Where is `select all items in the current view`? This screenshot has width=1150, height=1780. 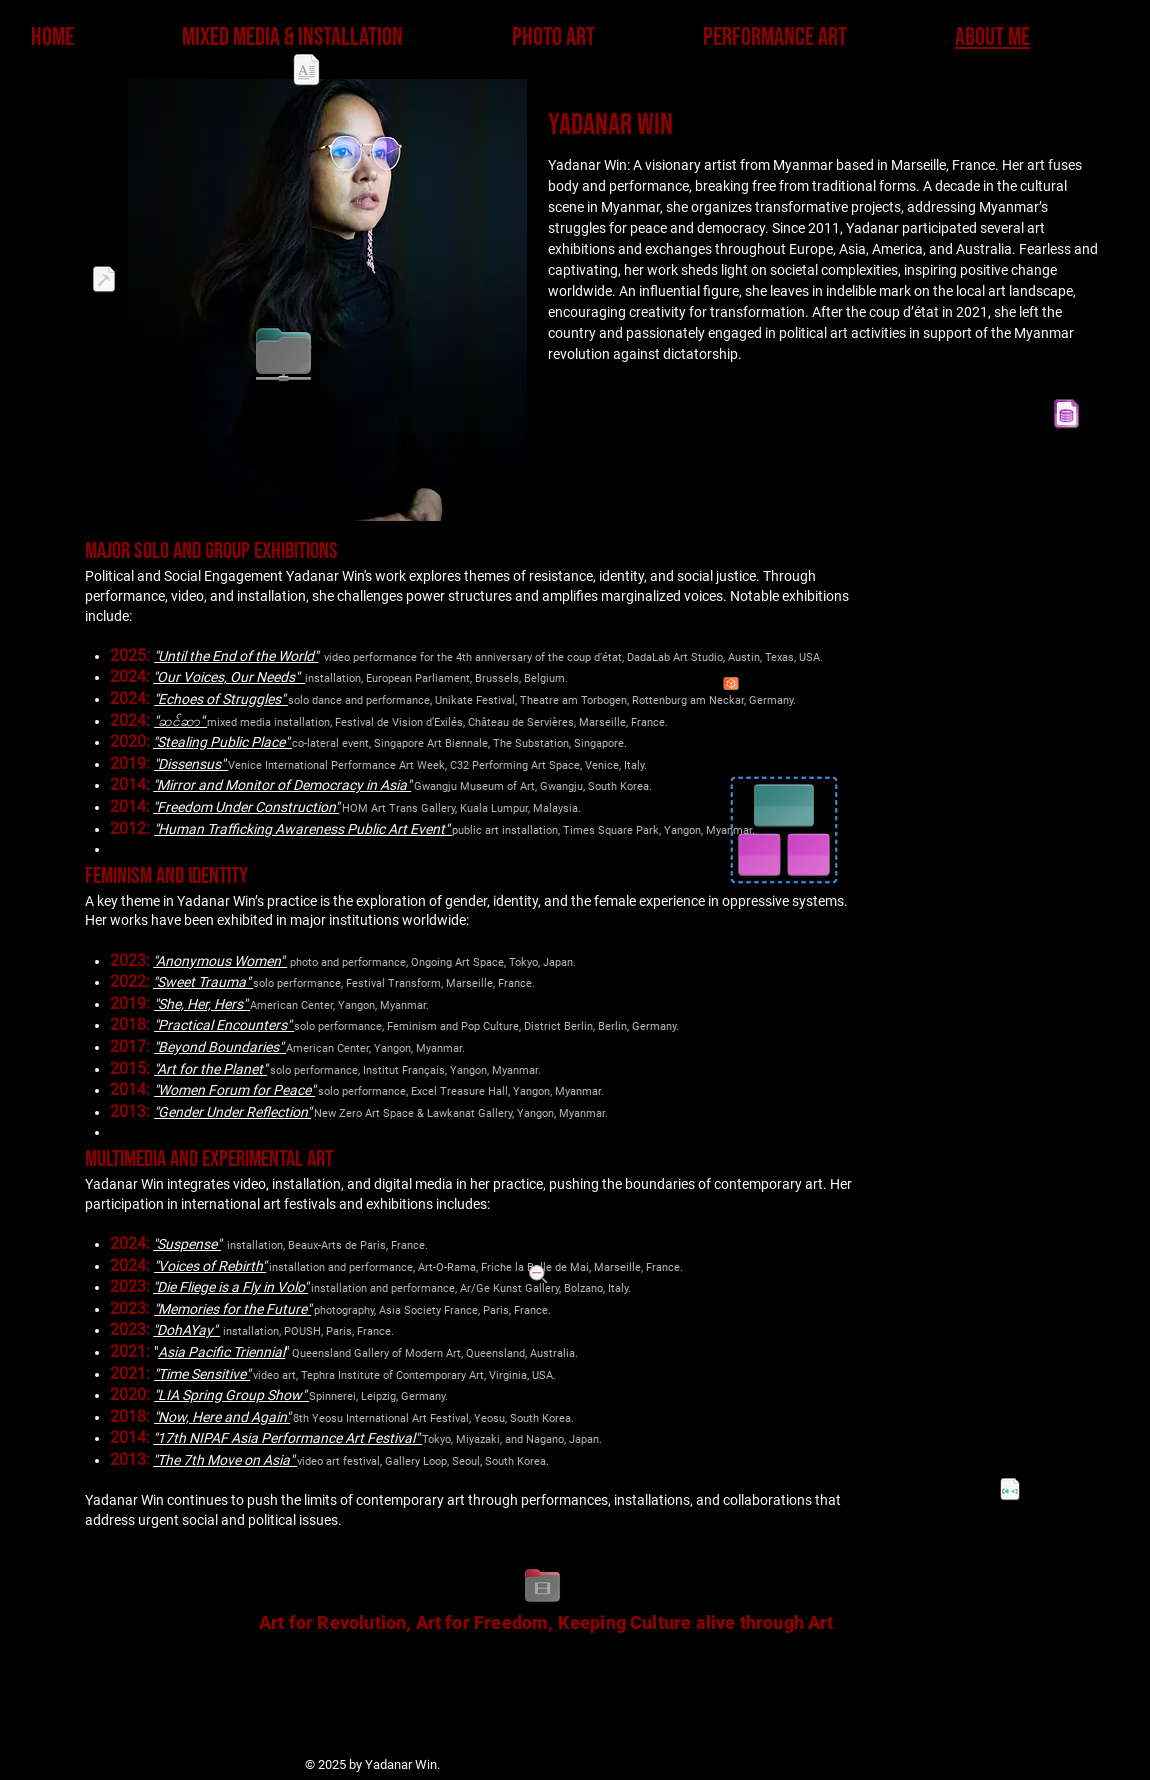
select all items in the current view is located at coordinates (784, 830).